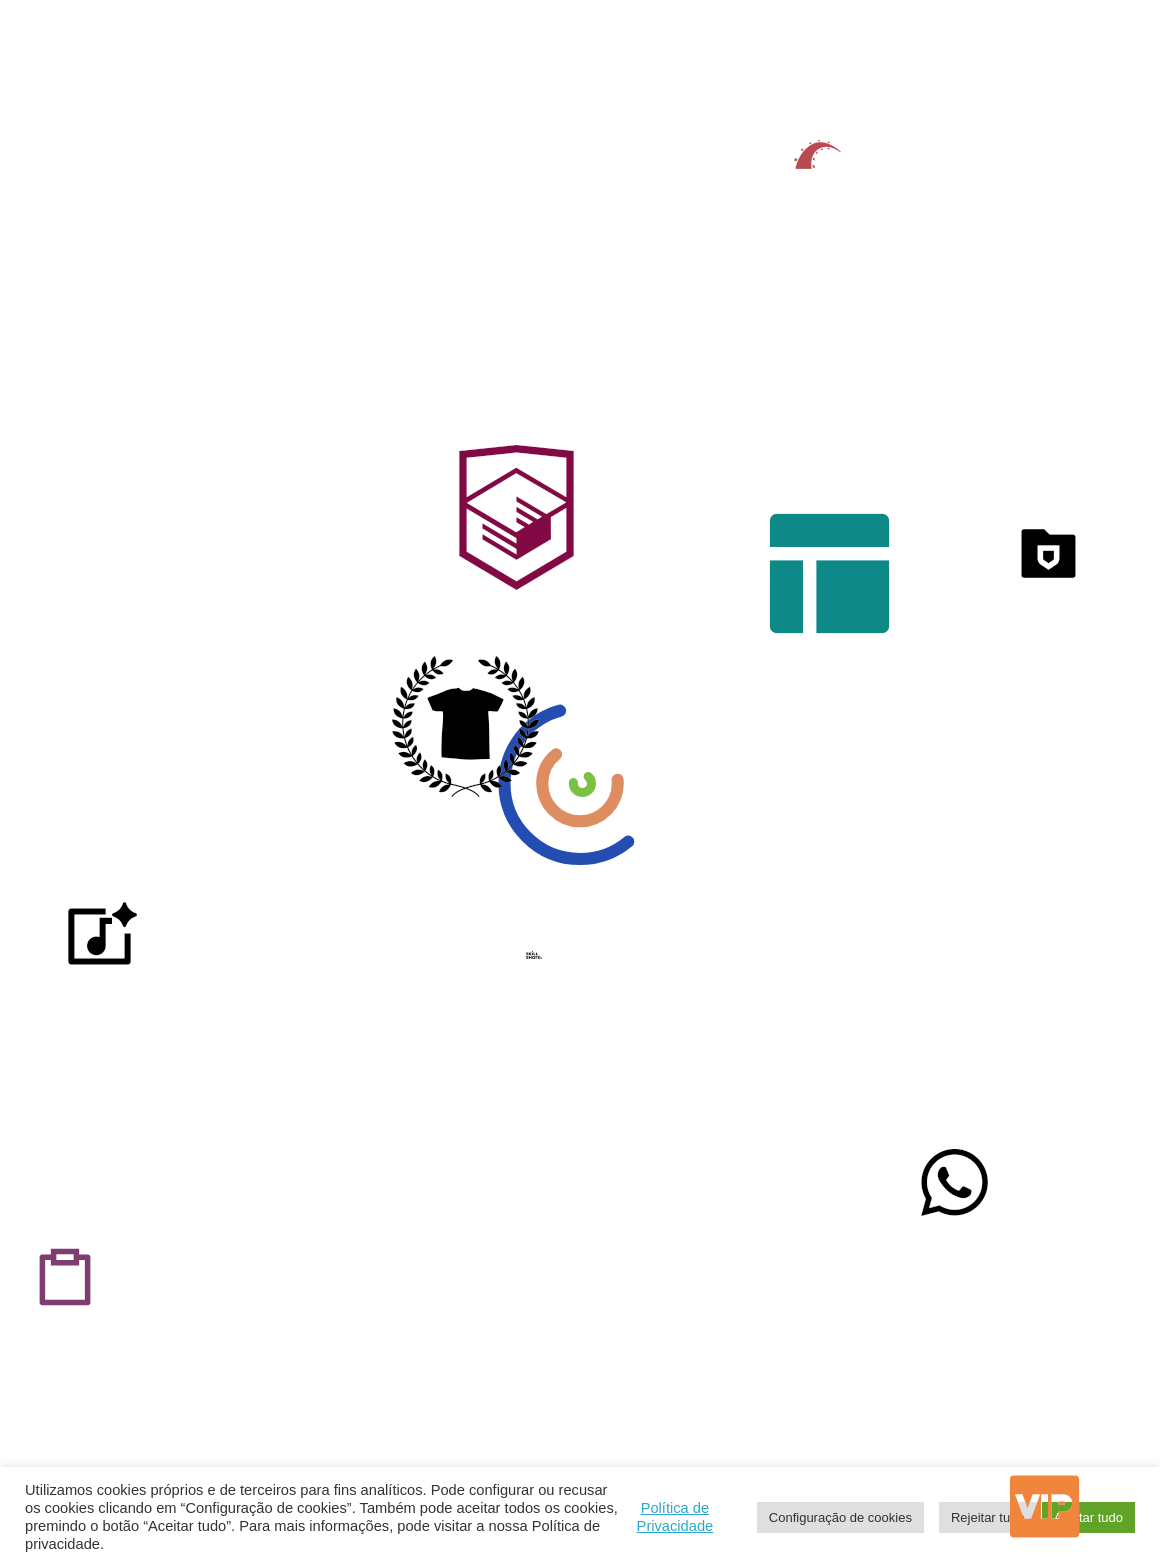  What do you see at coordinates (1048, 553) in the screenshot?
I see `access protected or secure files` at bounding box center [1048, 553].